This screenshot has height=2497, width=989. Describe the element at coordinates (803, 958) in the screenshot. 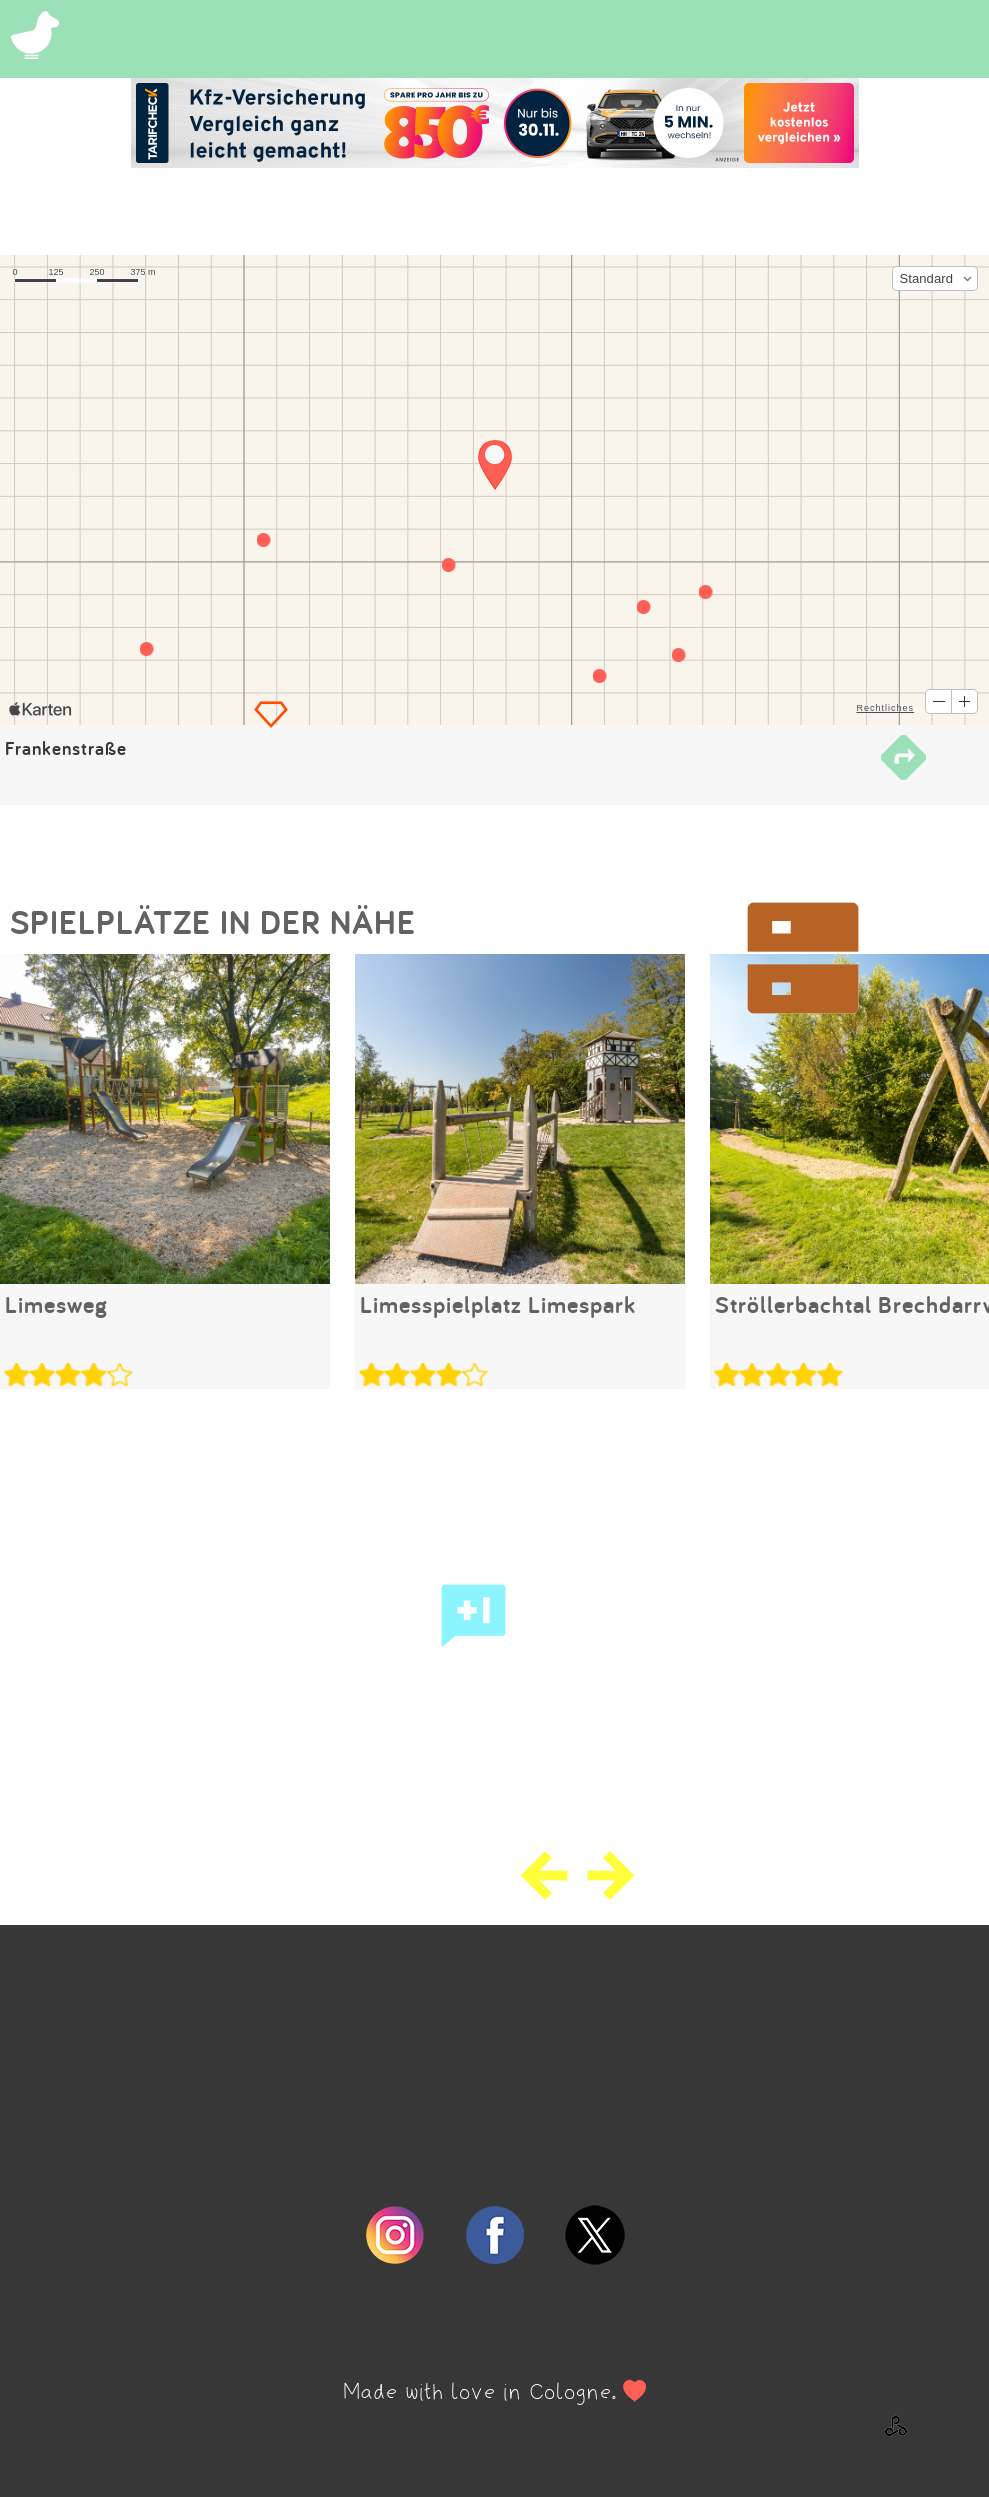

I see `access server settings or management` at that location.